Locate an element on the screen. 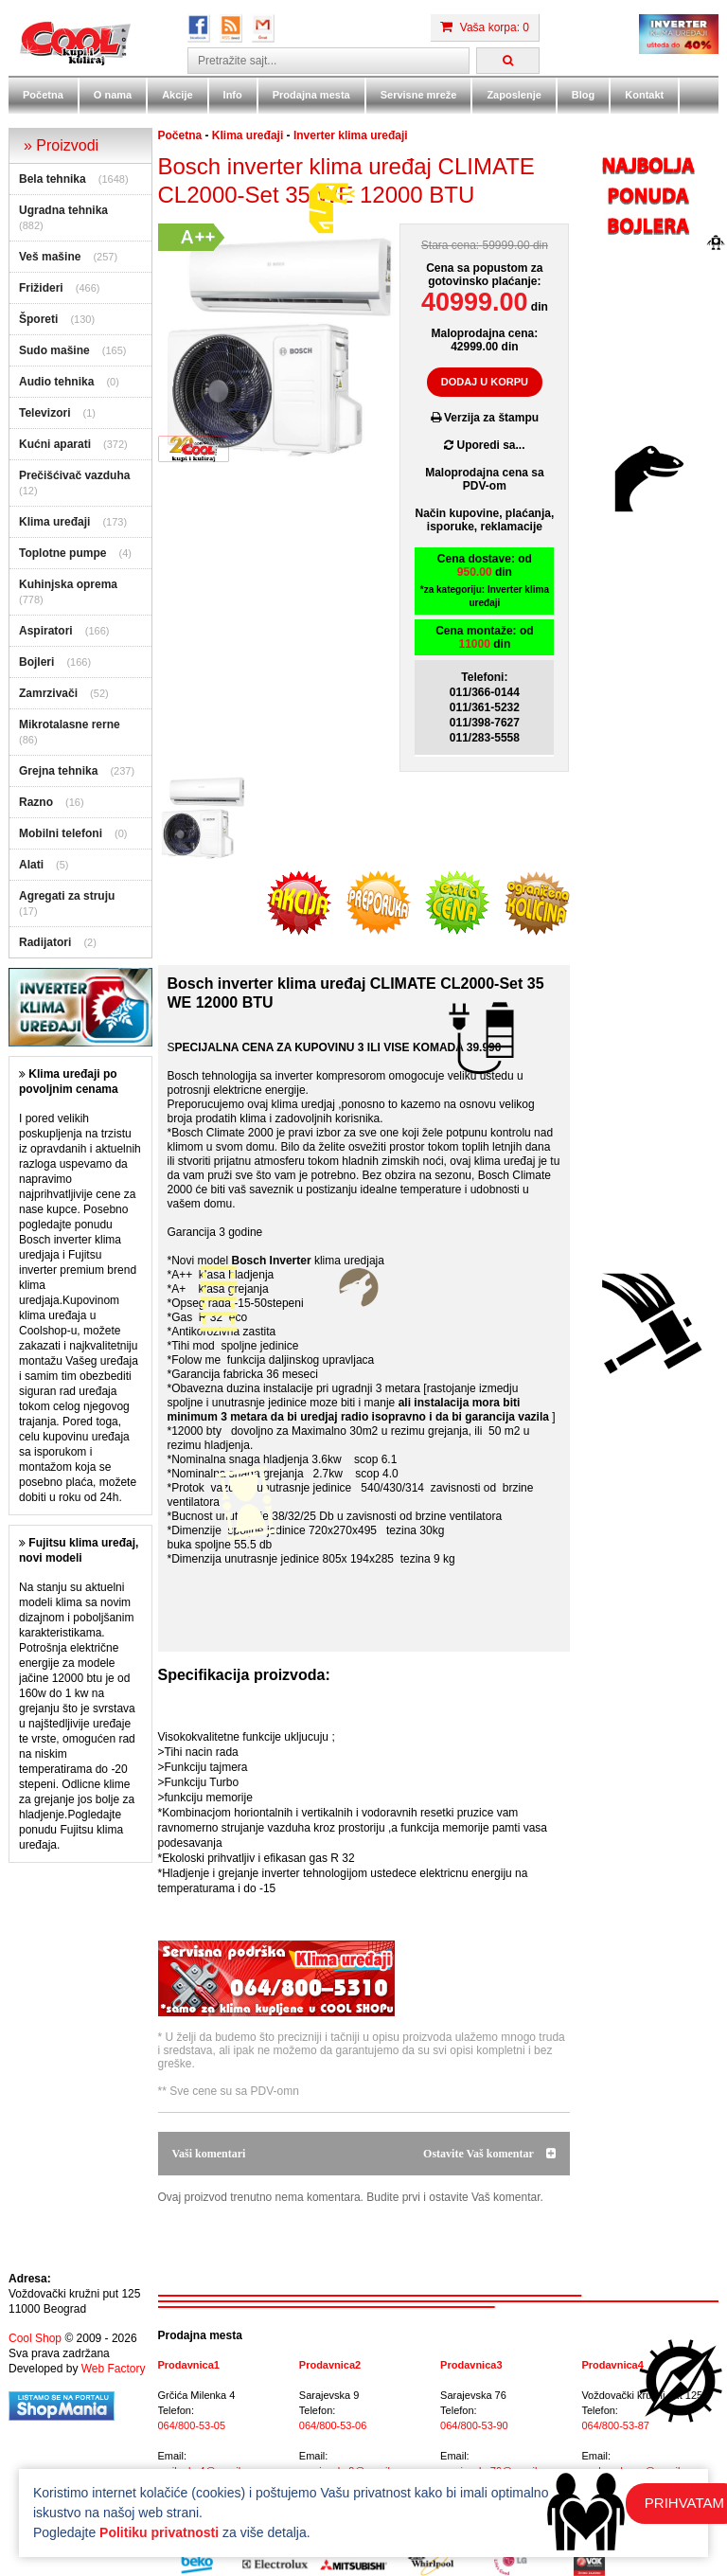 This screenshot has width=727, height=2576. device is currently charging is located at coordinates (483, 1039).